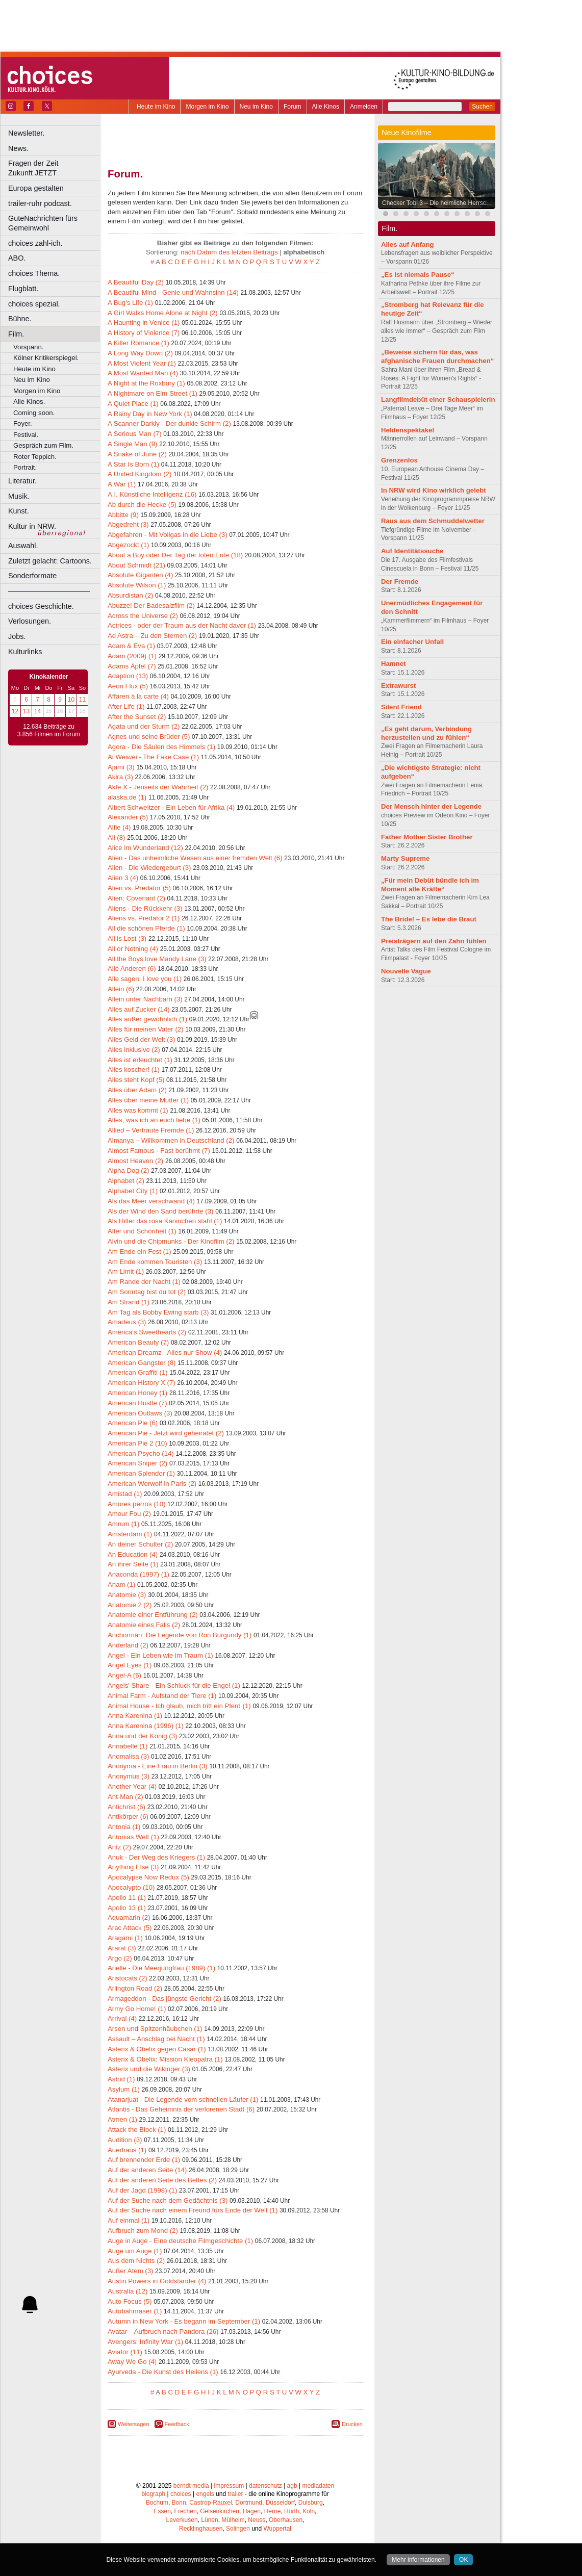  What do you see at coordinates (254, 1016) in the screenshot?
I see `view subway or metro transit options` at bounding box center [254, 1016].